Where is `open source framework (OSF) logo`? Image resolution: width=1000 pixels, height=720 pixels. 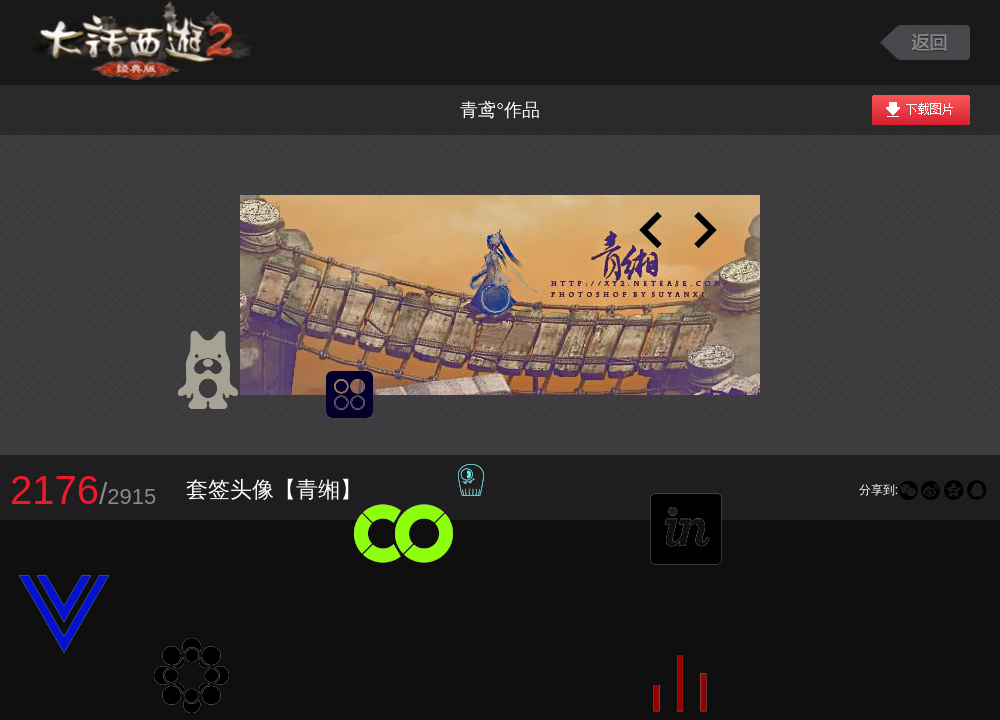 open source framework (OSF) logo is located at coordinates (191, 675).